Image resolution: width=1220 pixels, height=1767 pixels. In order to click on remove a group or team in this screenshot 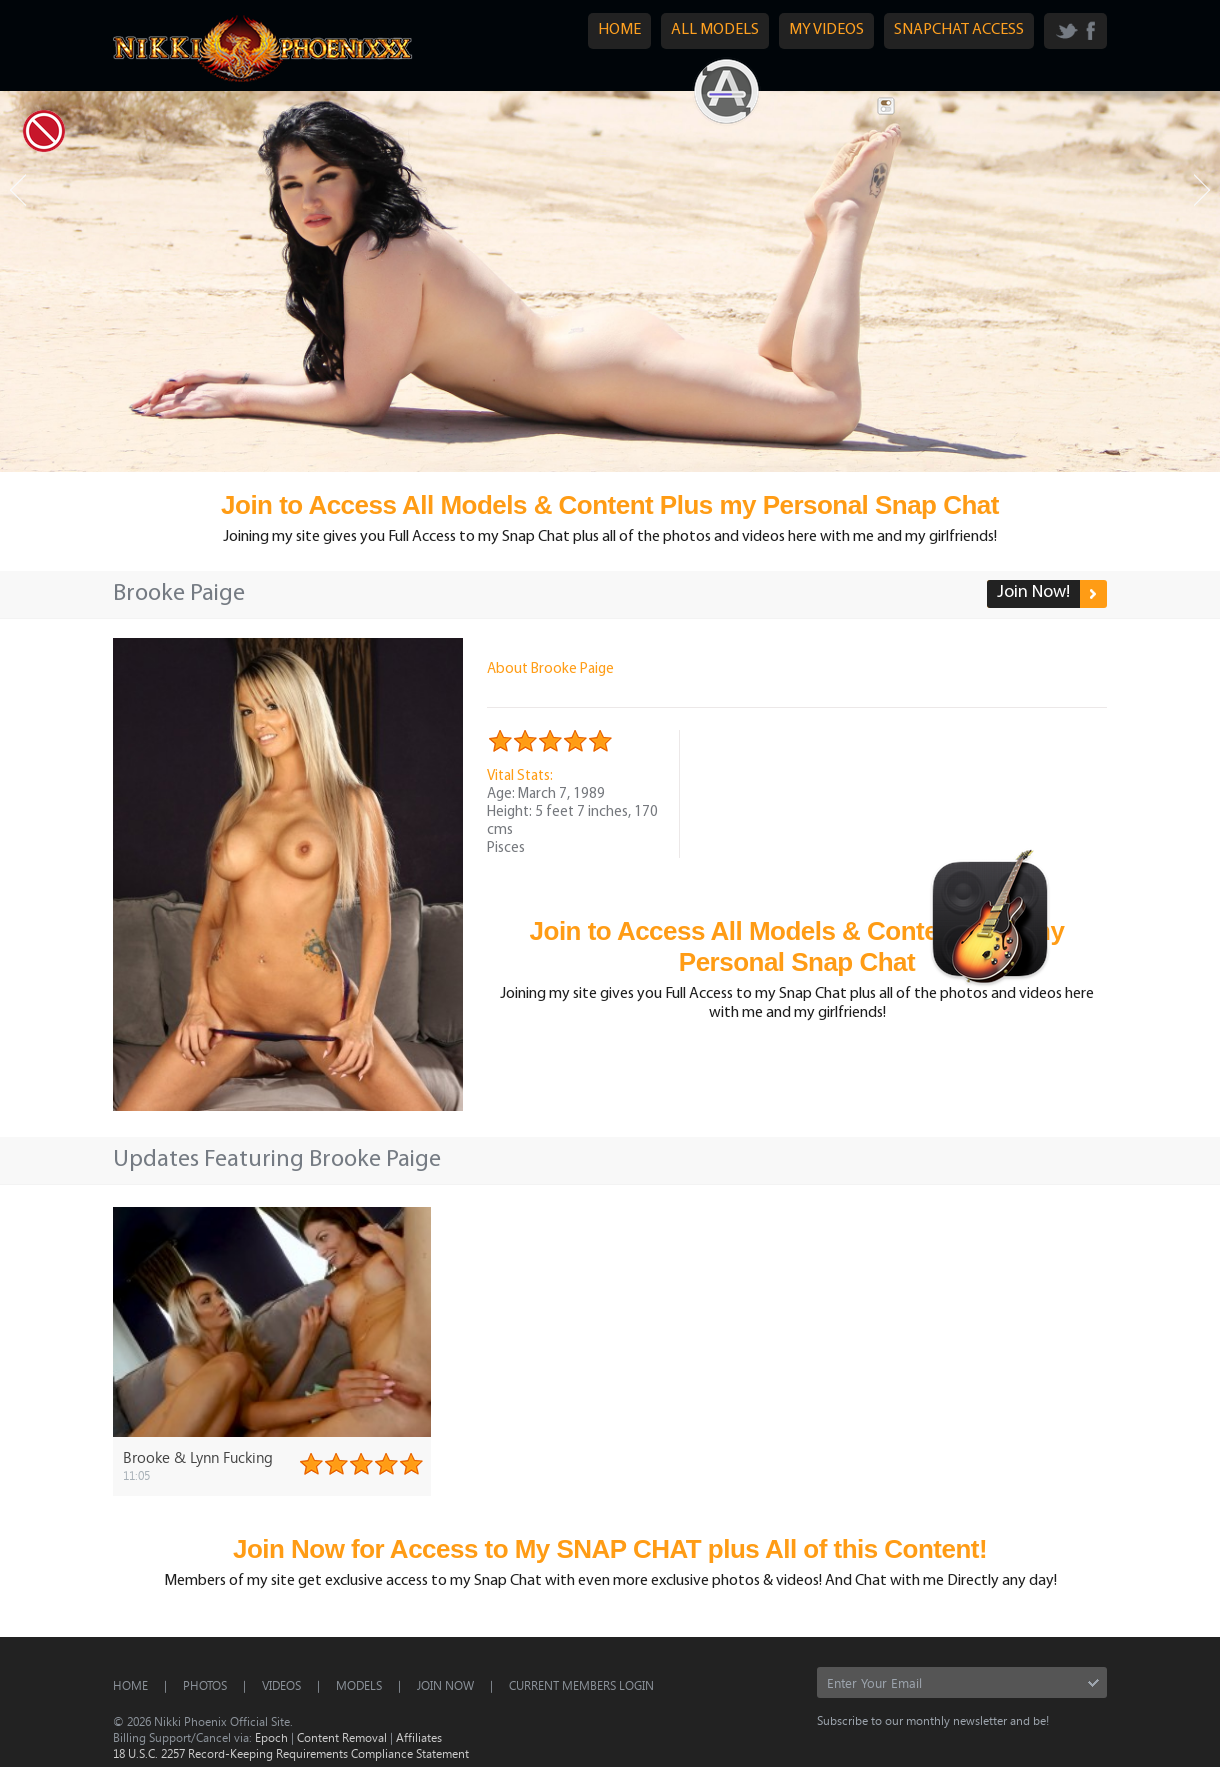, I will do `click(44, 131)`.